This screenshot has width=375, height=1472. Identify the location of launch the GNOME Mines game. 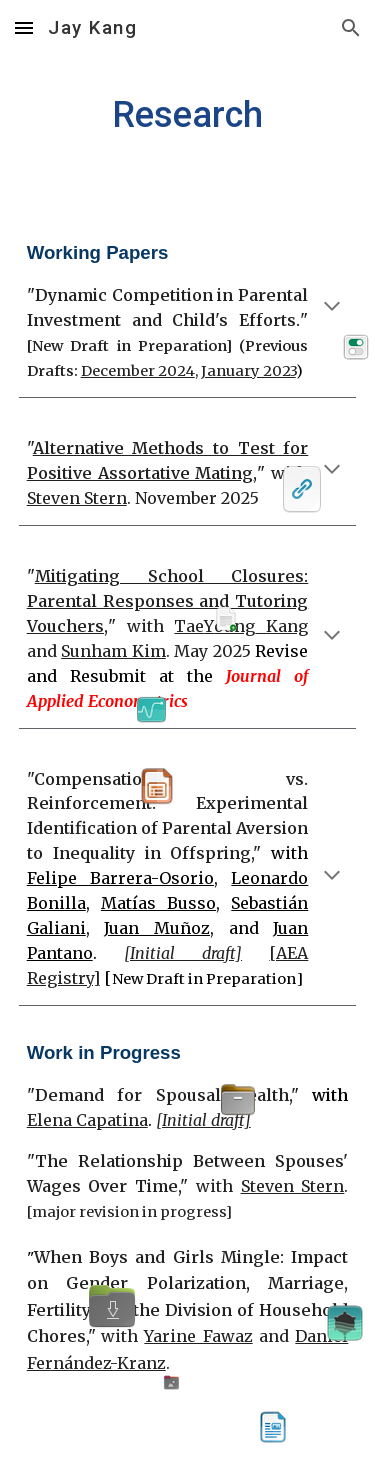
(345, 1323).